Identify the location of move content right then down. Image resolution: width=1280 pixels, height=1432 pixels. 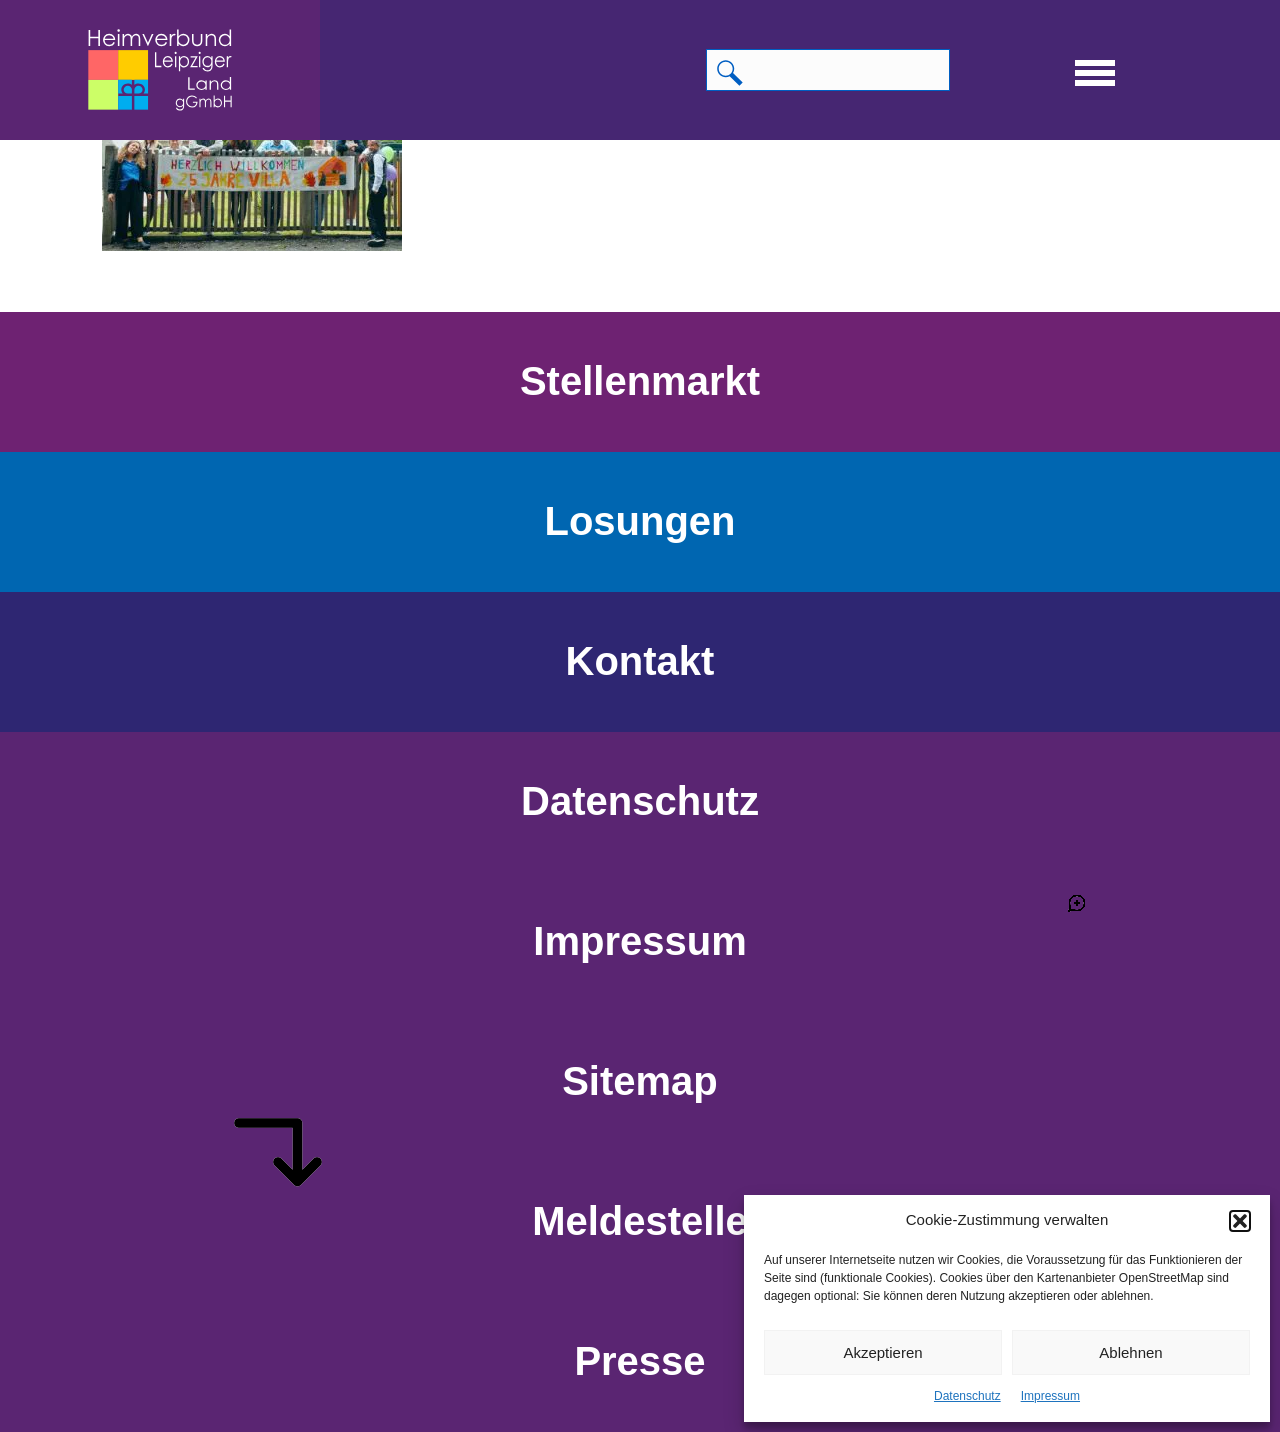
(278, 1149).